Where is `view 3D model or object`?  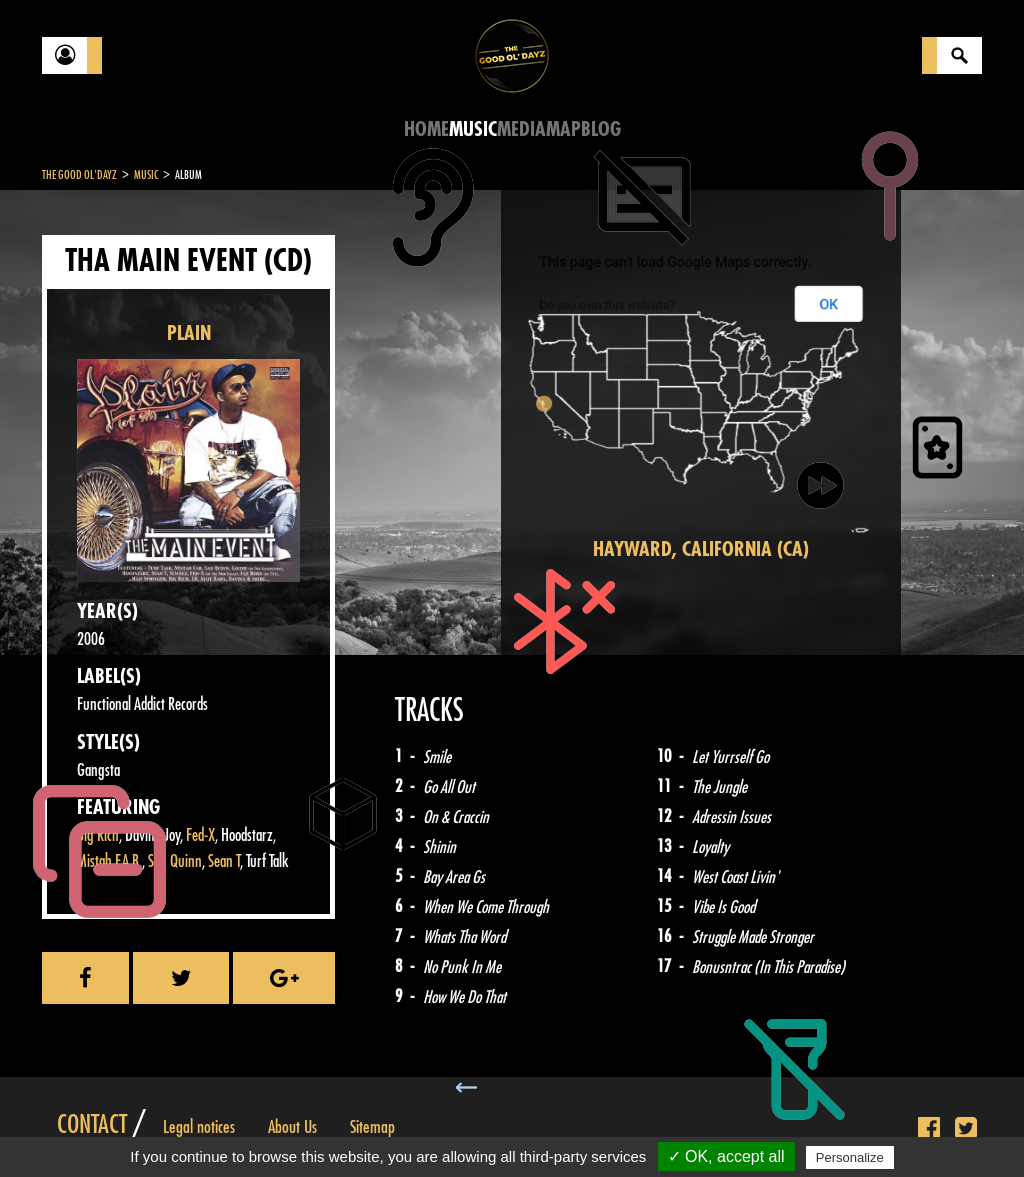 view 3D model or object is located at coordinates (343, 814).